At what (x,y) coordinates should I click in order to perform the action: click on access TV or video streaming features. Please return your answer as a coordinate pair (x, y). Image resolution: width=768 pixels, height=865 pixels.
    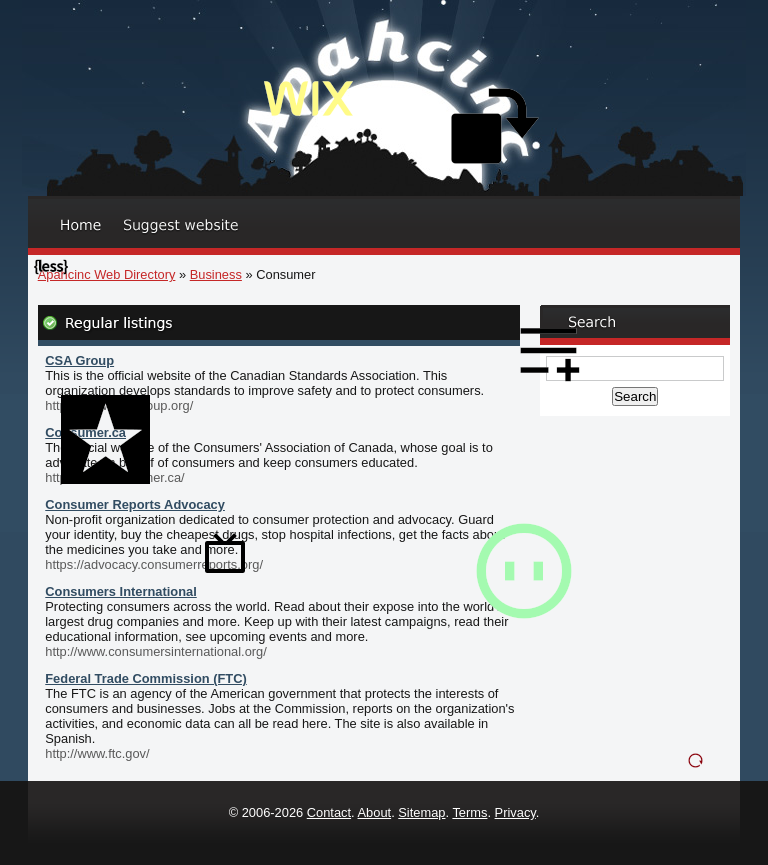
    Looking at the image, I should click on (225, 555).